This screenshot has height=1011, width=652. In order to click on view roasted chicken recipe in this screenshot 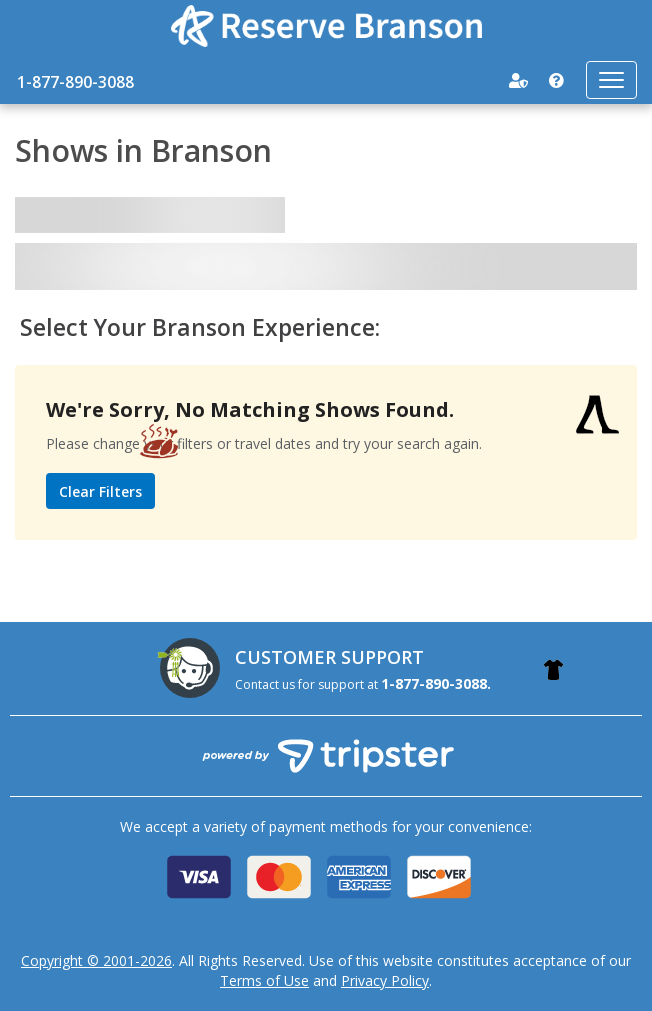, I will do `click(159, 441)`.